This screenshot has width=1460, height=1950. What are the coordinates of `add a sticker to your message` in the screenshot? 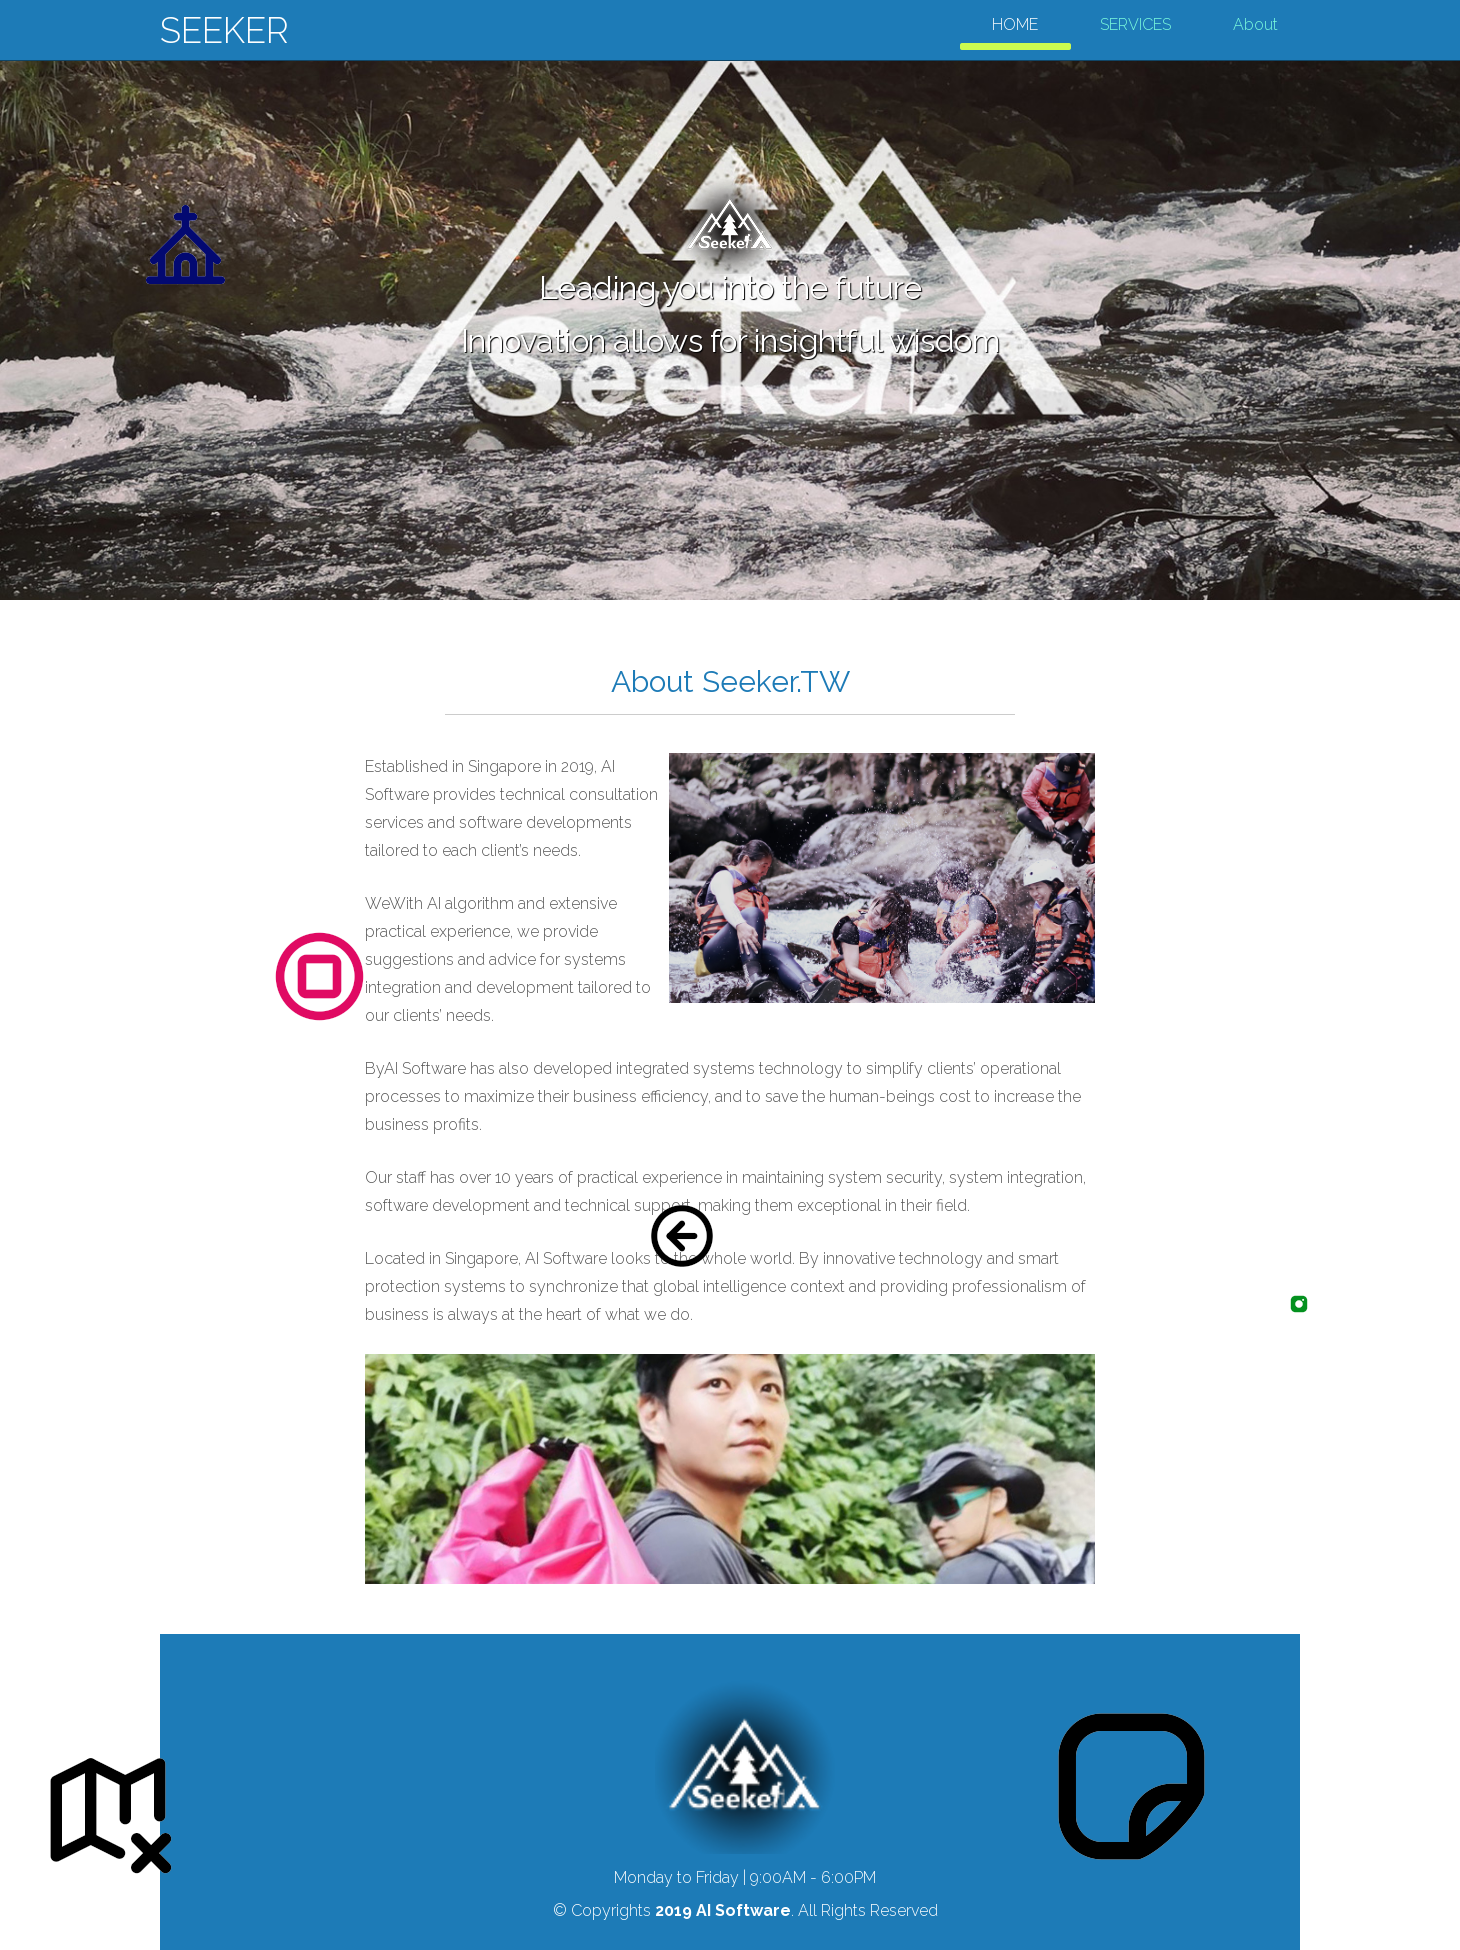 It's located at (1131, 1786).